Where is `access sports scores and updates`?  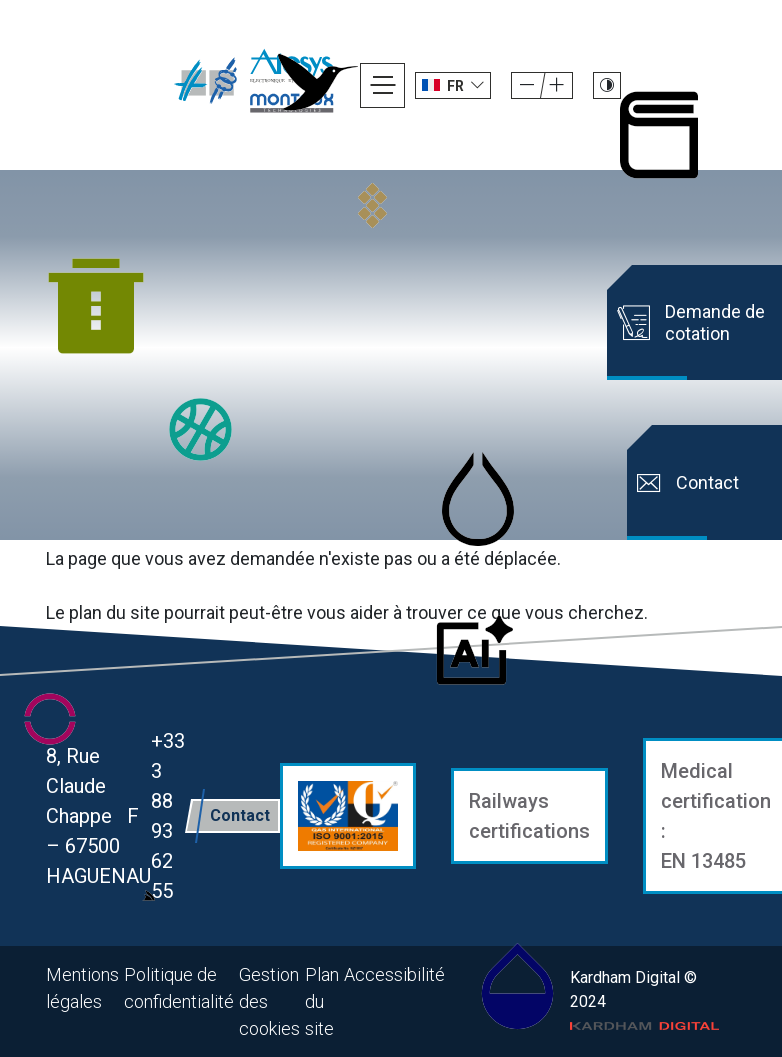
access sports scores and updates is located at coordinates (200, 429).